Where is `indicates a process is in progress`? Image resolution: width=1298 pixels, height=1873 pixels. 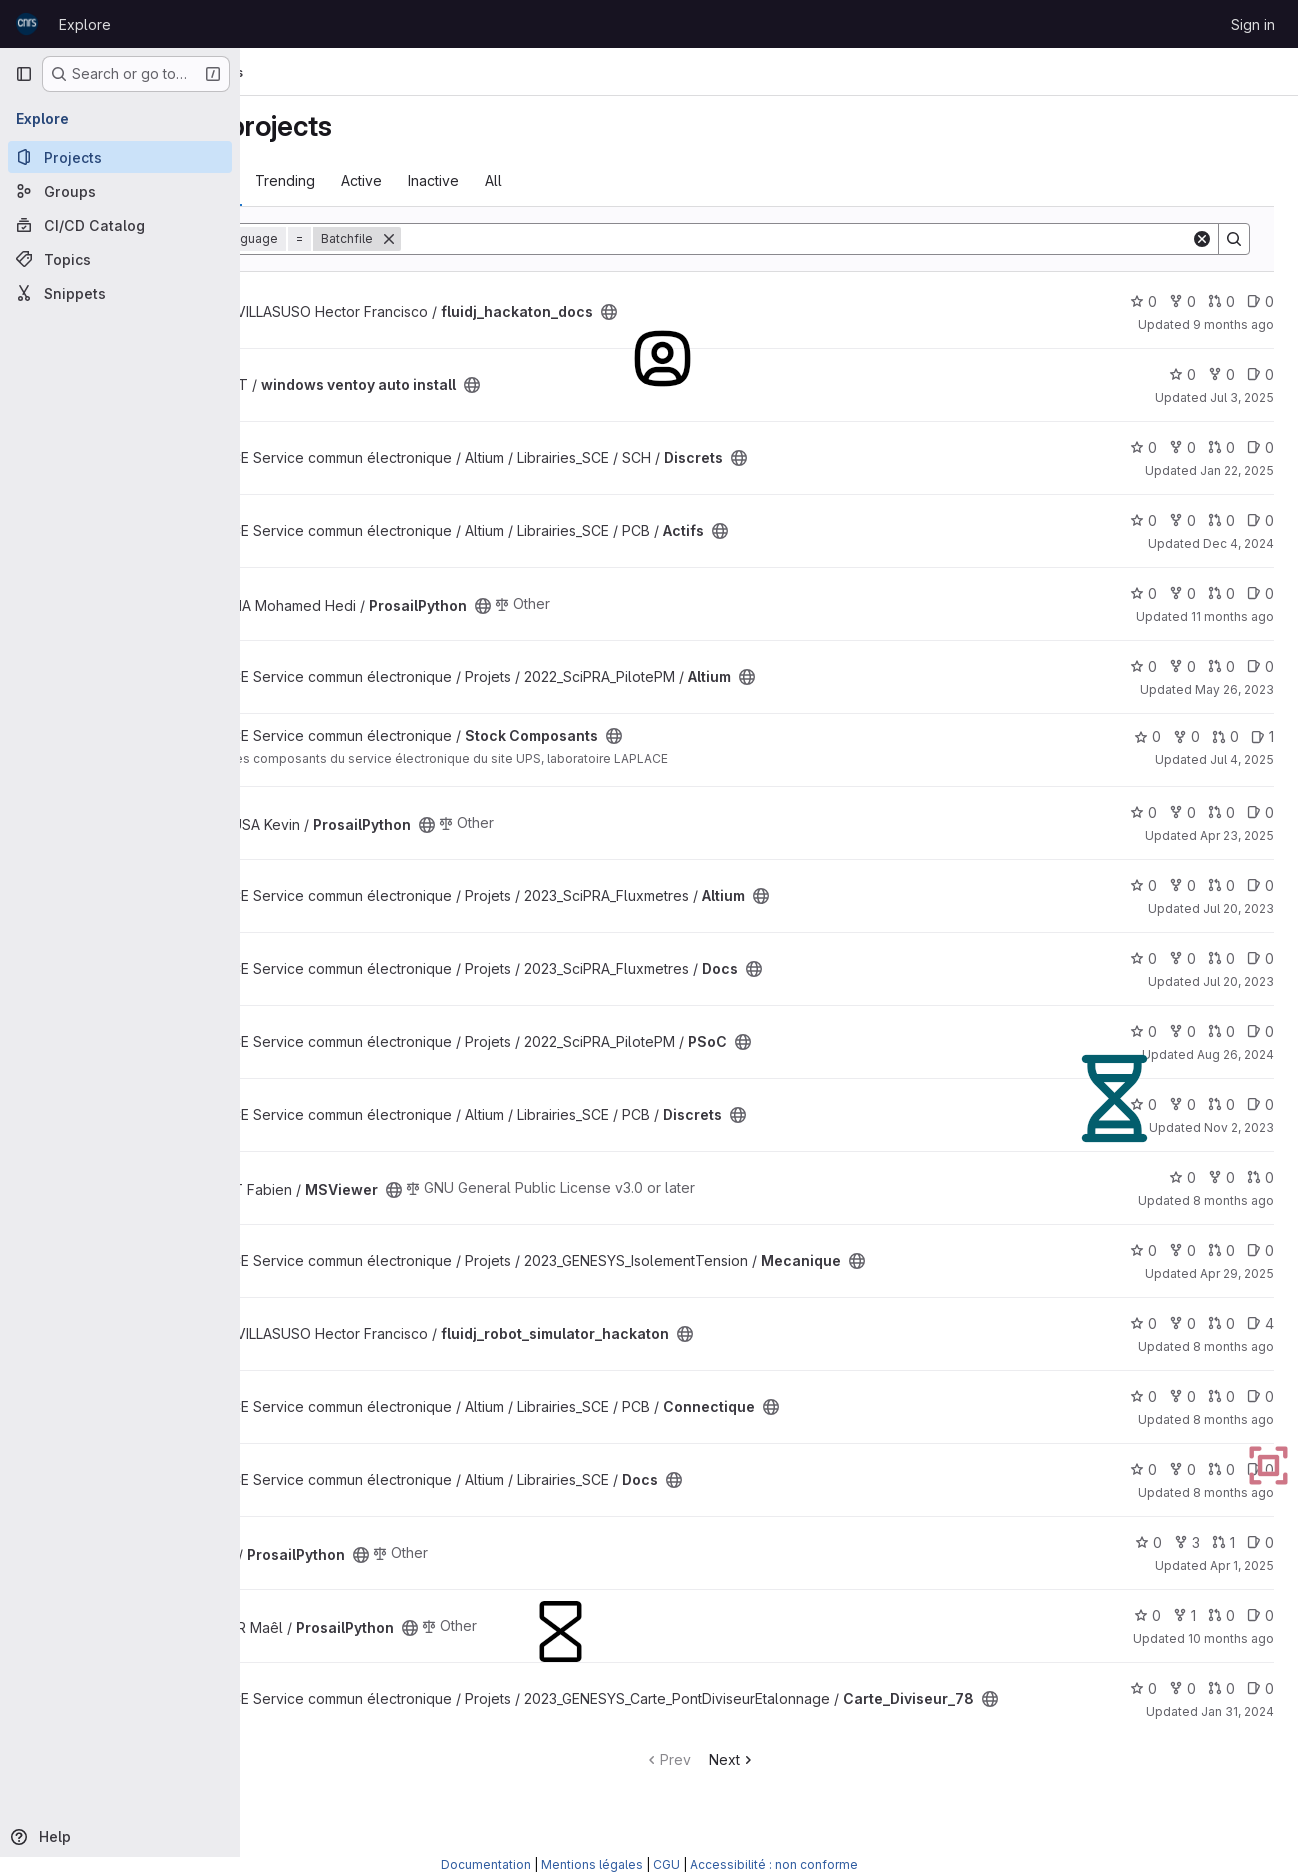
indicates a process is in progress is located at coordinates (1114, 1098).